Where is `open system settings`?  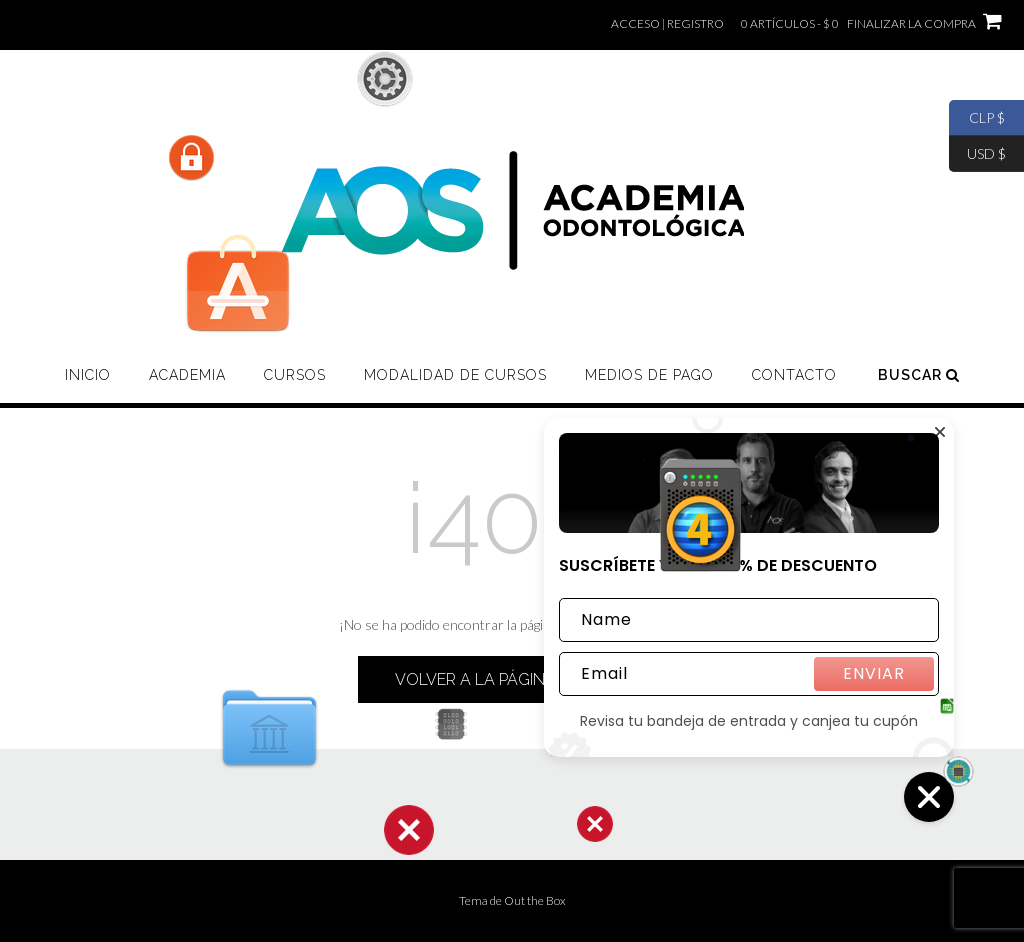 open system settings is located at coordinates (385, 79).